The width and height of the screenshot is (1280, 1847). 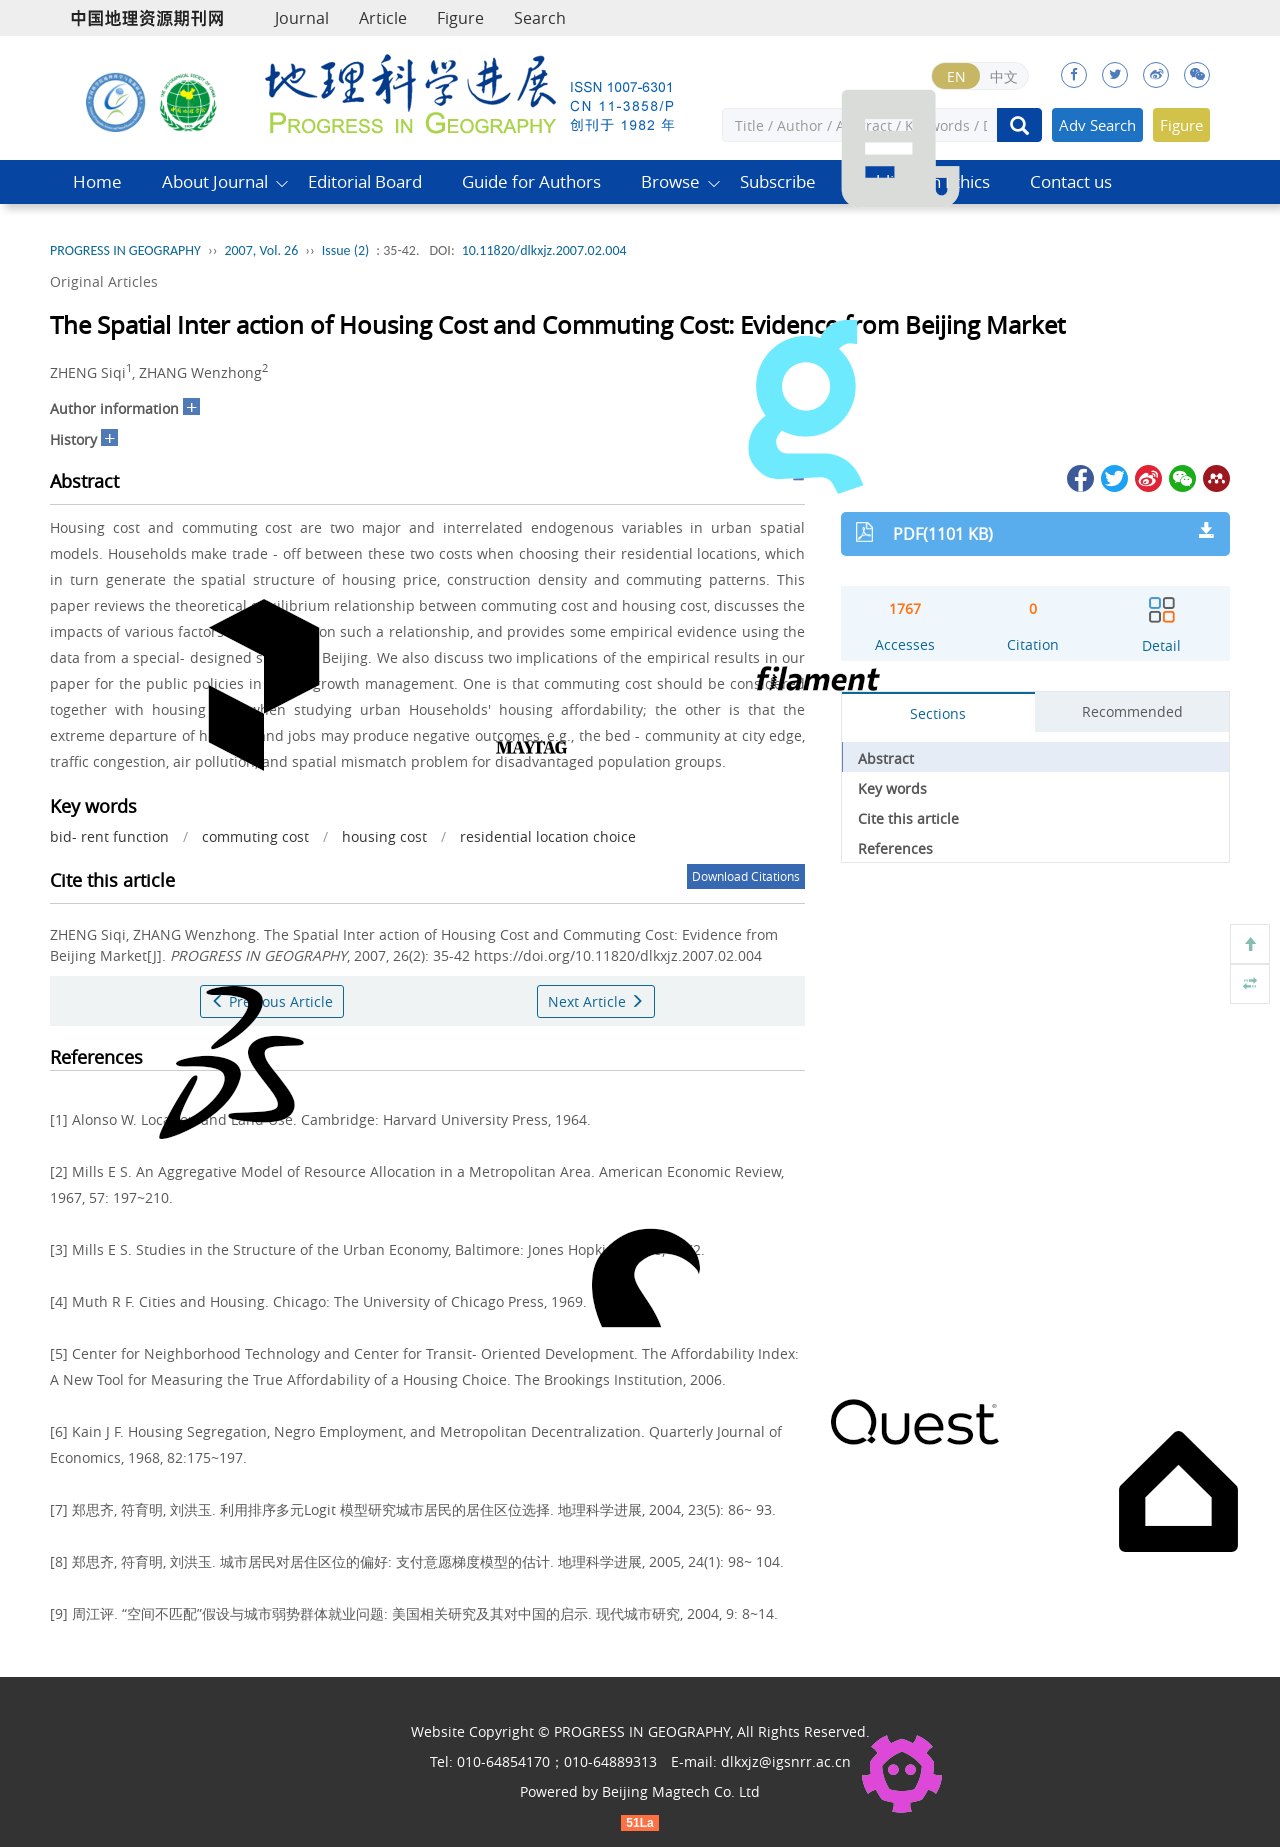 What do you see at coordinates (900, 148) in the screenshot?
I see `view document list or file details` at bounding box center [900, 148].